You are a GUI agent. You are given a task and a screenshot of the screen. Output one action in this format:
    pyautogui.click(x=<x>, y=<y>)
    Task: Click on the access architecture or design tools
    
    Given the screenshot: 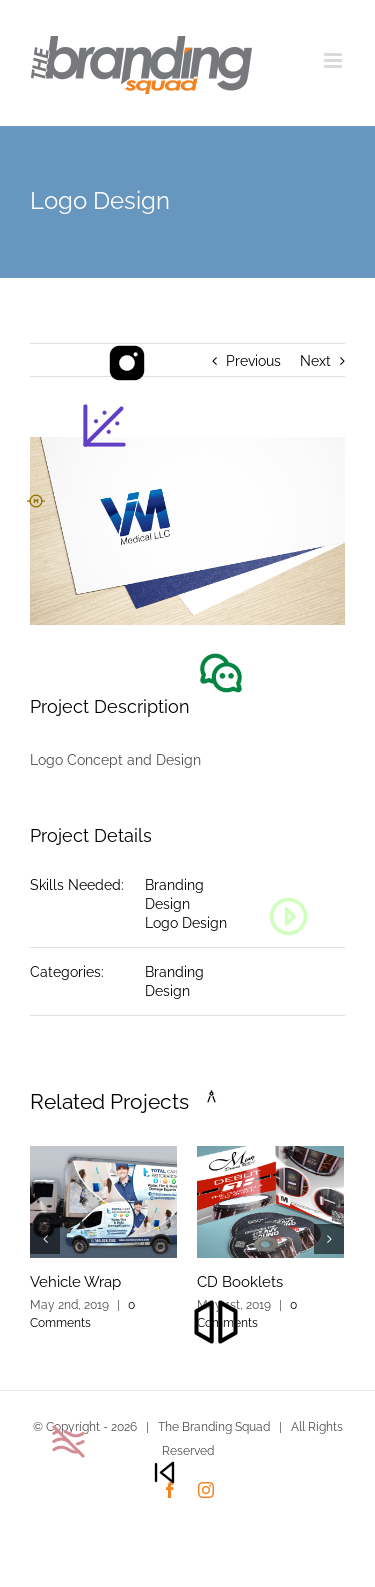 What is the action you would take?
    pyautogui.click(x=211, y=1096)
    